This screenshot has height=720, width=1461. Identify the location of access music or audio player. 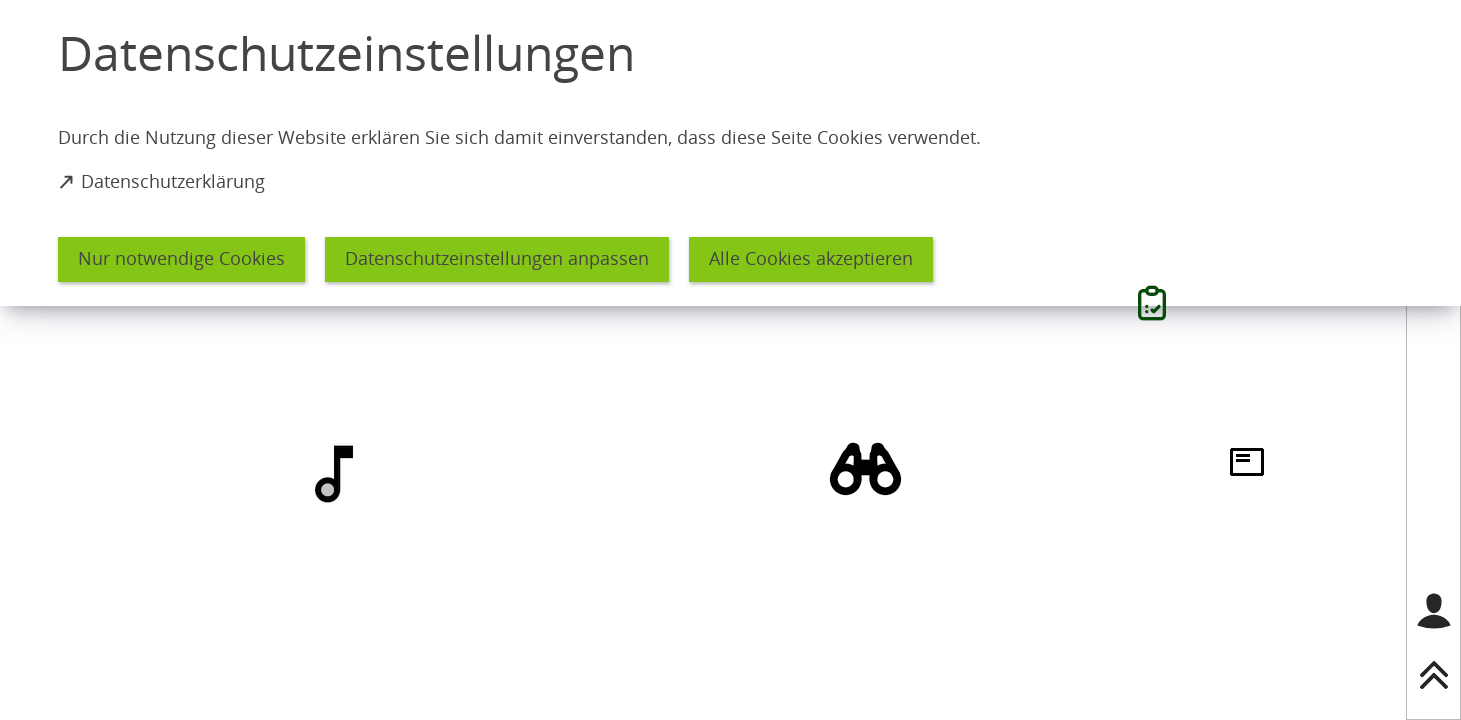
(334, 474).